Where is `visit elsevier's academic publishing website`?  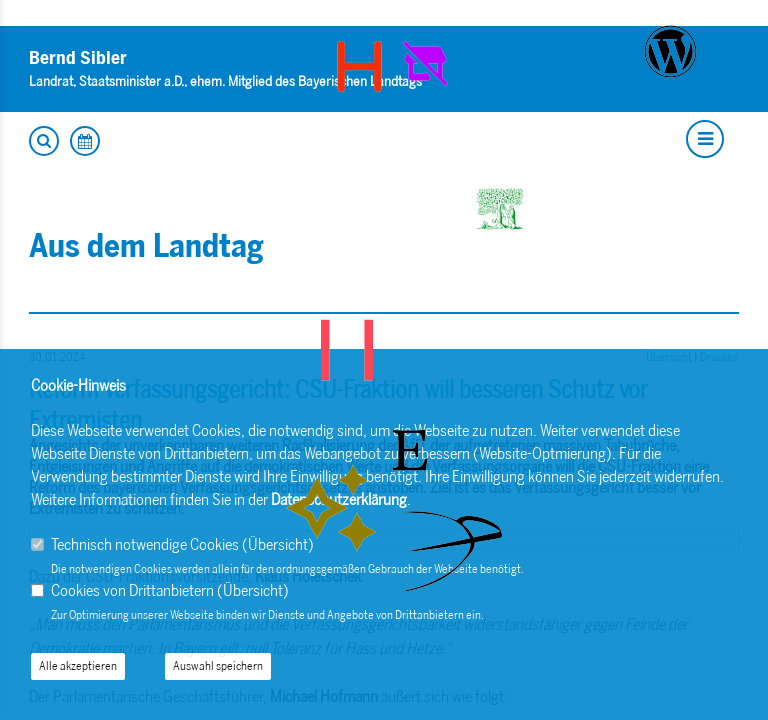
visit elsevier's academic publishing website is located at coordinates (500, 209).